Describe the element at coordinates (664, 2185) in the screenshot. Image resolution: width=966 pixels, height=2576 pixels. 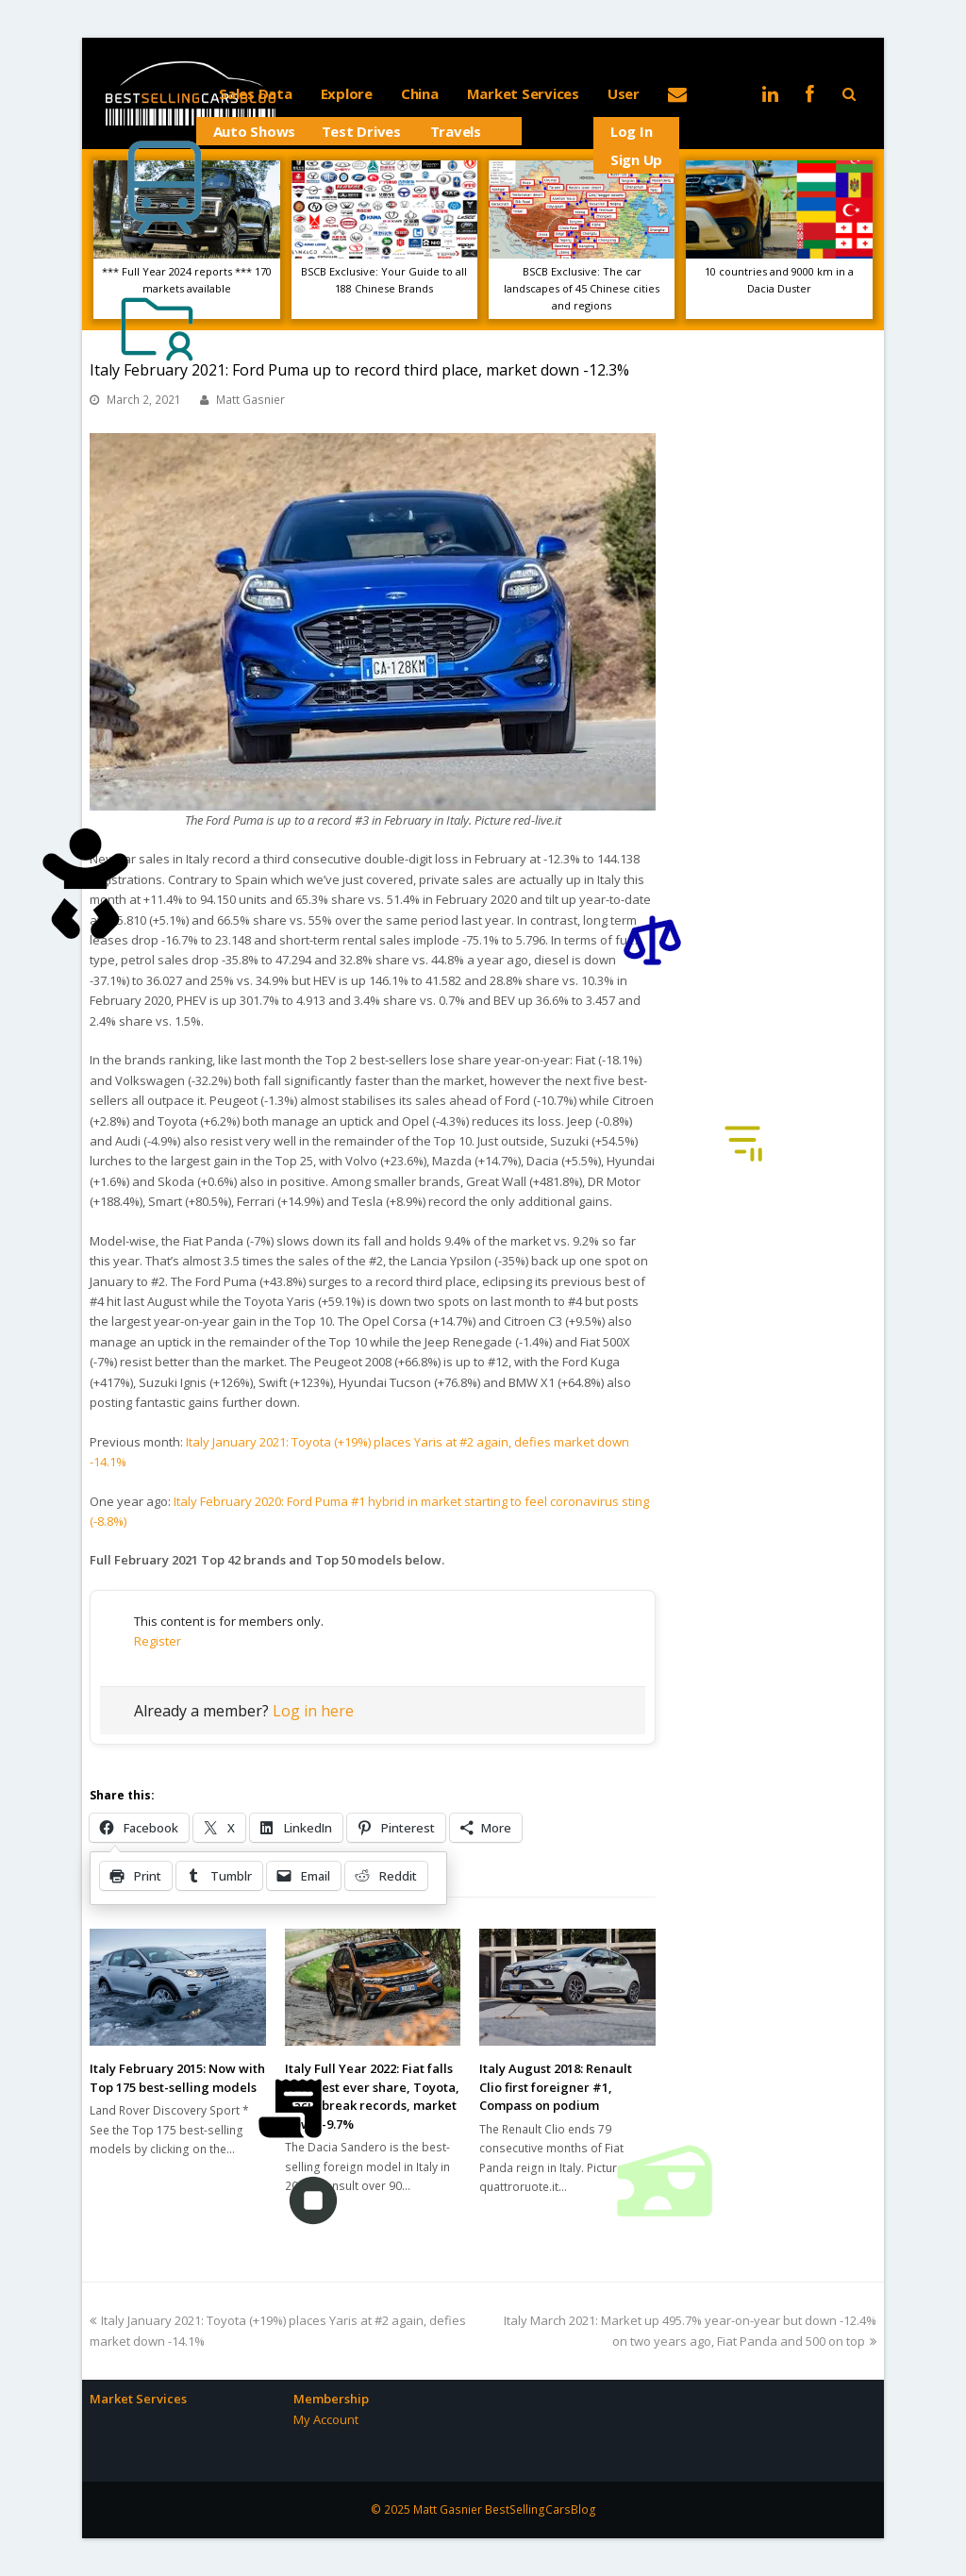
I see `indicates dairy or cheese-related content` at that location.